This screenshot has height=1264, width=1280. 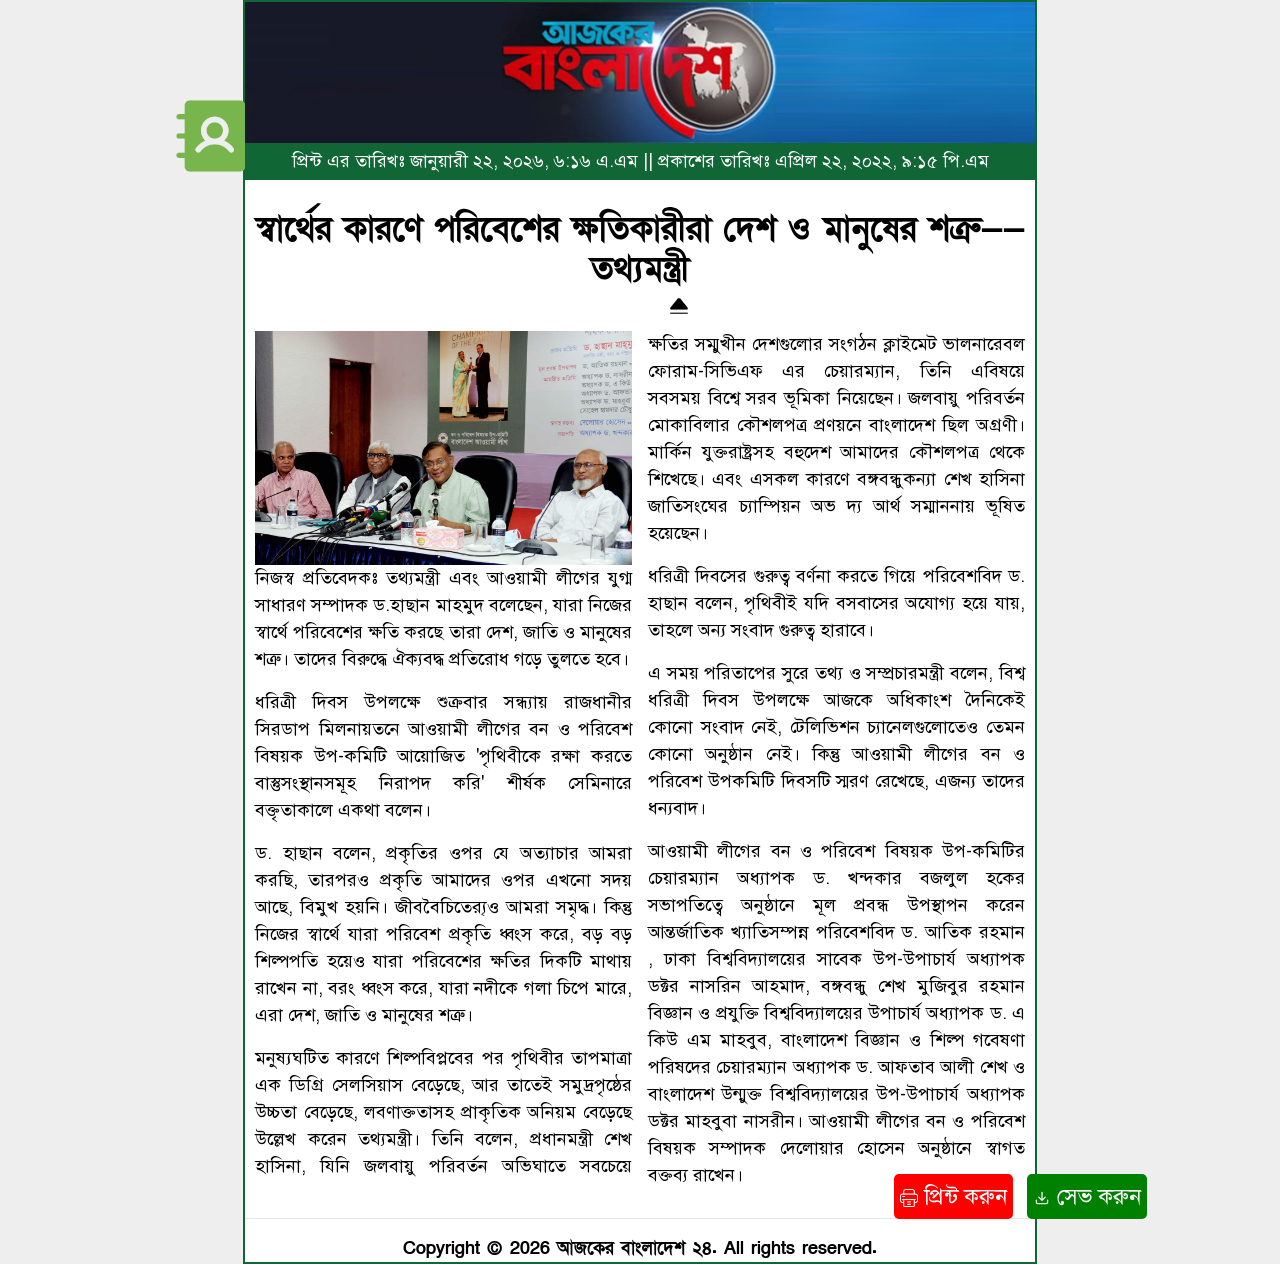 What do you see at coordinates (679, 307) in the screenshot?
I see `eject media or removable disk` at bounding box center [679, 307].